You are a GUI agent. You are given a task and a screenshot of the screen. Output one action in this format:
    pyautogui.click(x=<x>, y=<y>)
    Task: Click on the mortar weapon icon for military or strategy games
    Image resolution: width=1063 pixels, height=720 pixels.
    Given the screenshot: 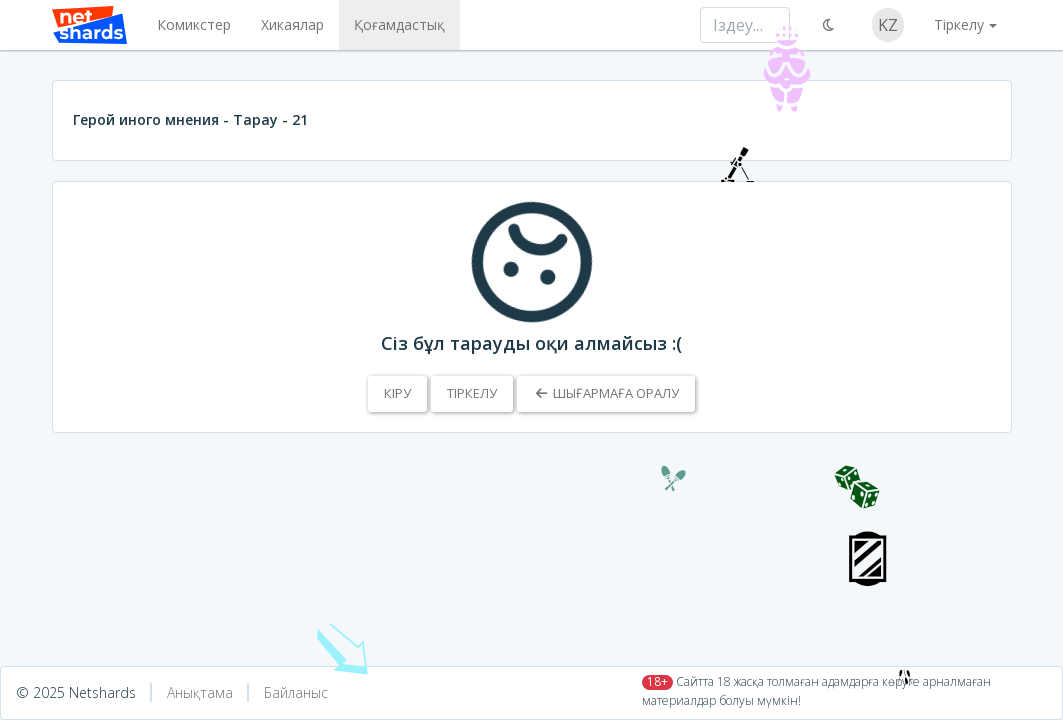 What is the action you would take?
    pyautogui.click(x=737, y=164)
    